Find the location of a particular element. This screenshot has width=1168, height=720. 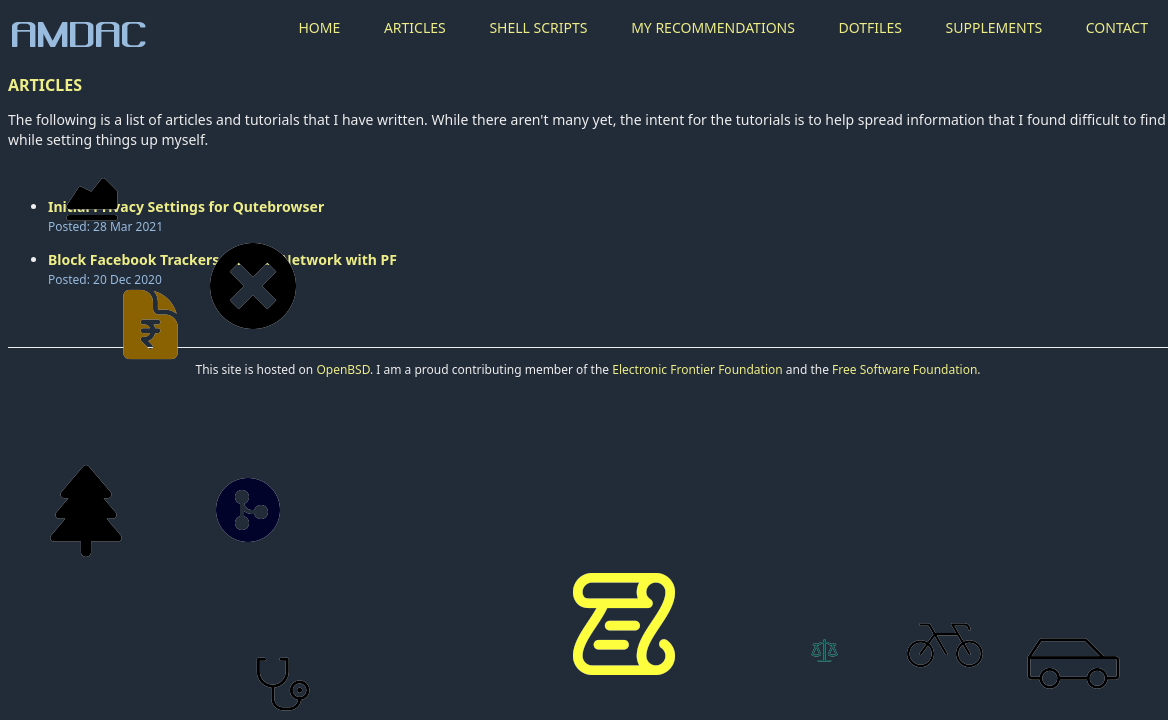

select bicycle as transportation mode is located at coordinates (945, 644).